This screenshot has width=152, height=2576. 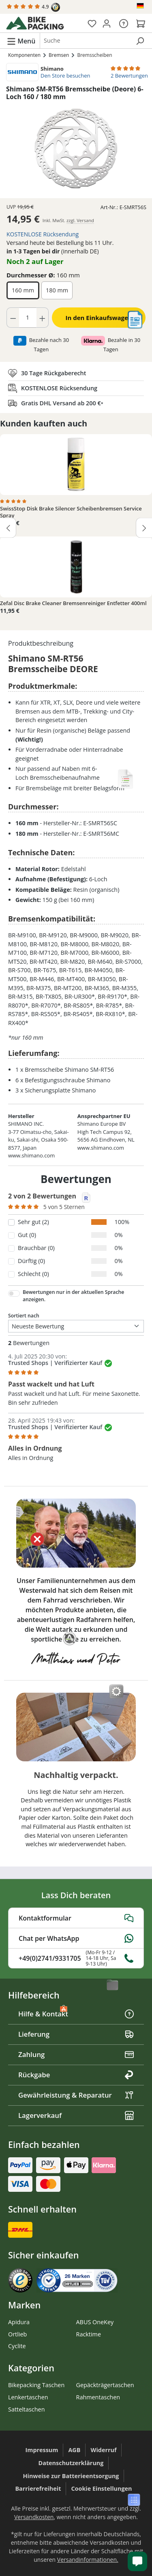 What do you see at coordinates (37, 1539) in the screenshot?
I see `indicates a file or item that cannot be read or accessed` at bounding box center [37, 1539].